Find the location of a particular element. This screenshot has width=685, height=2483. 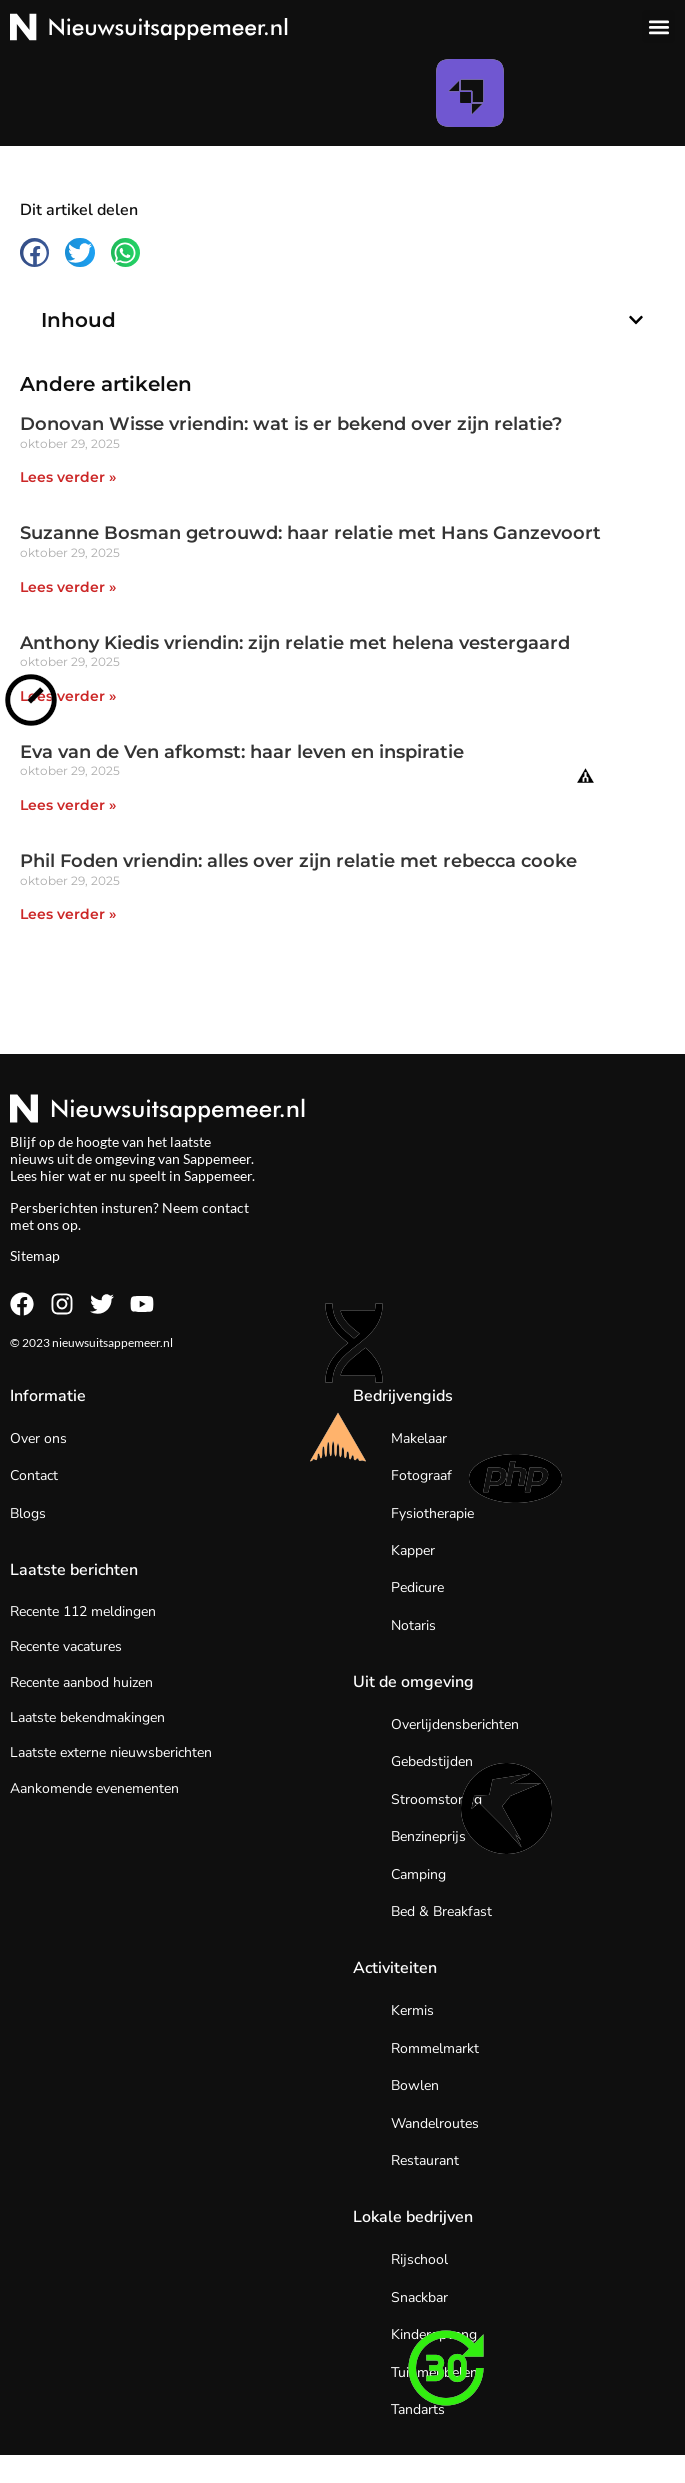

set a countdown timer is located at coordinates (31, 700).